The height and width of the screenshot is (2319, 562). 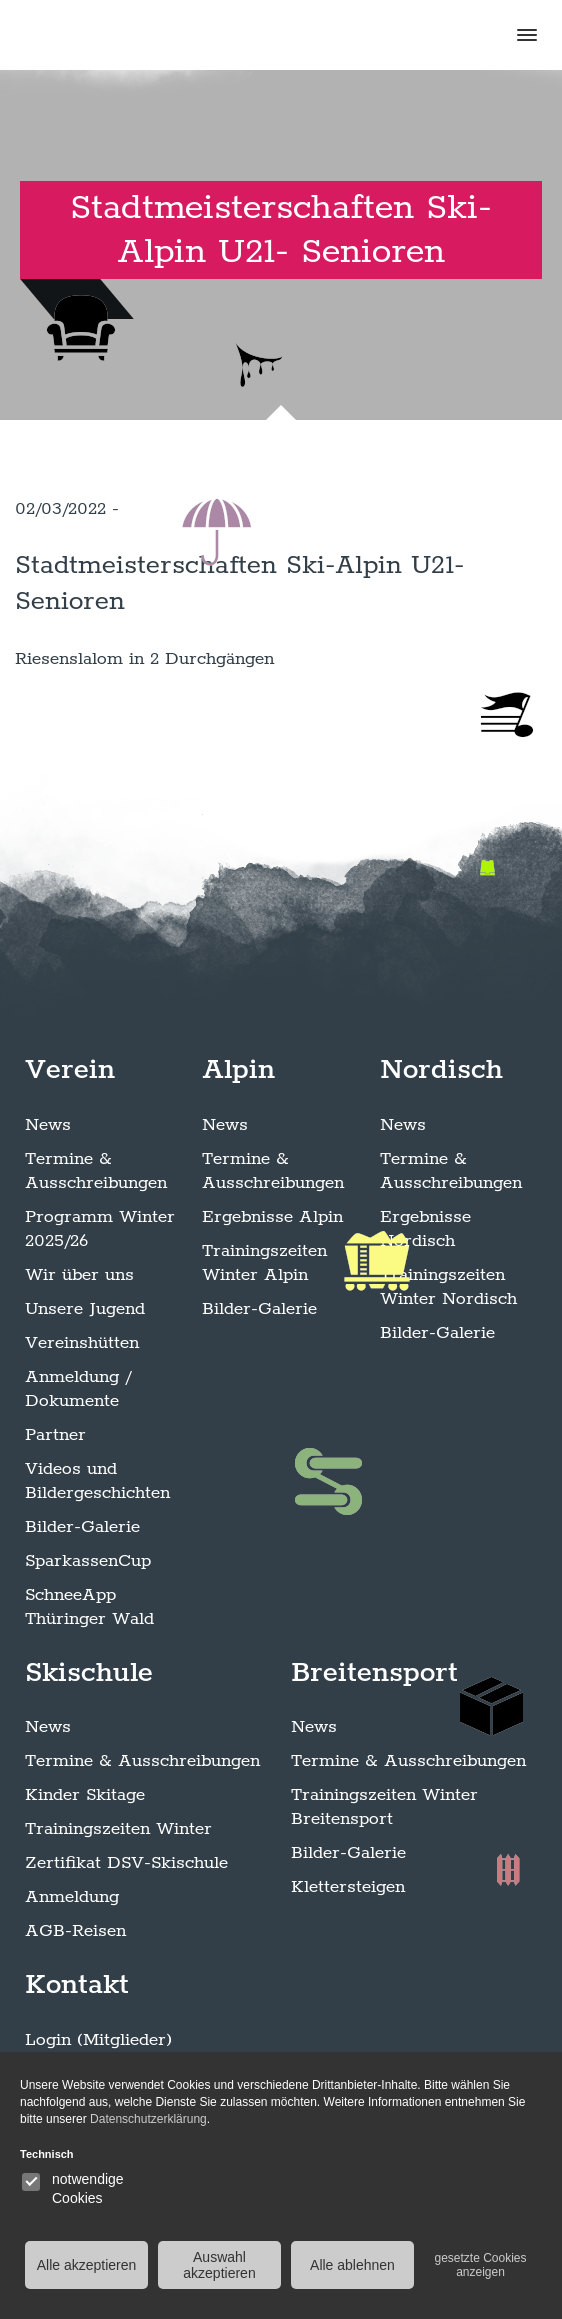 What do you see at coordinates (216, 531) in the screenshot?
I see `view weather forecast or rain conditions` at bounding box center [216, 531].